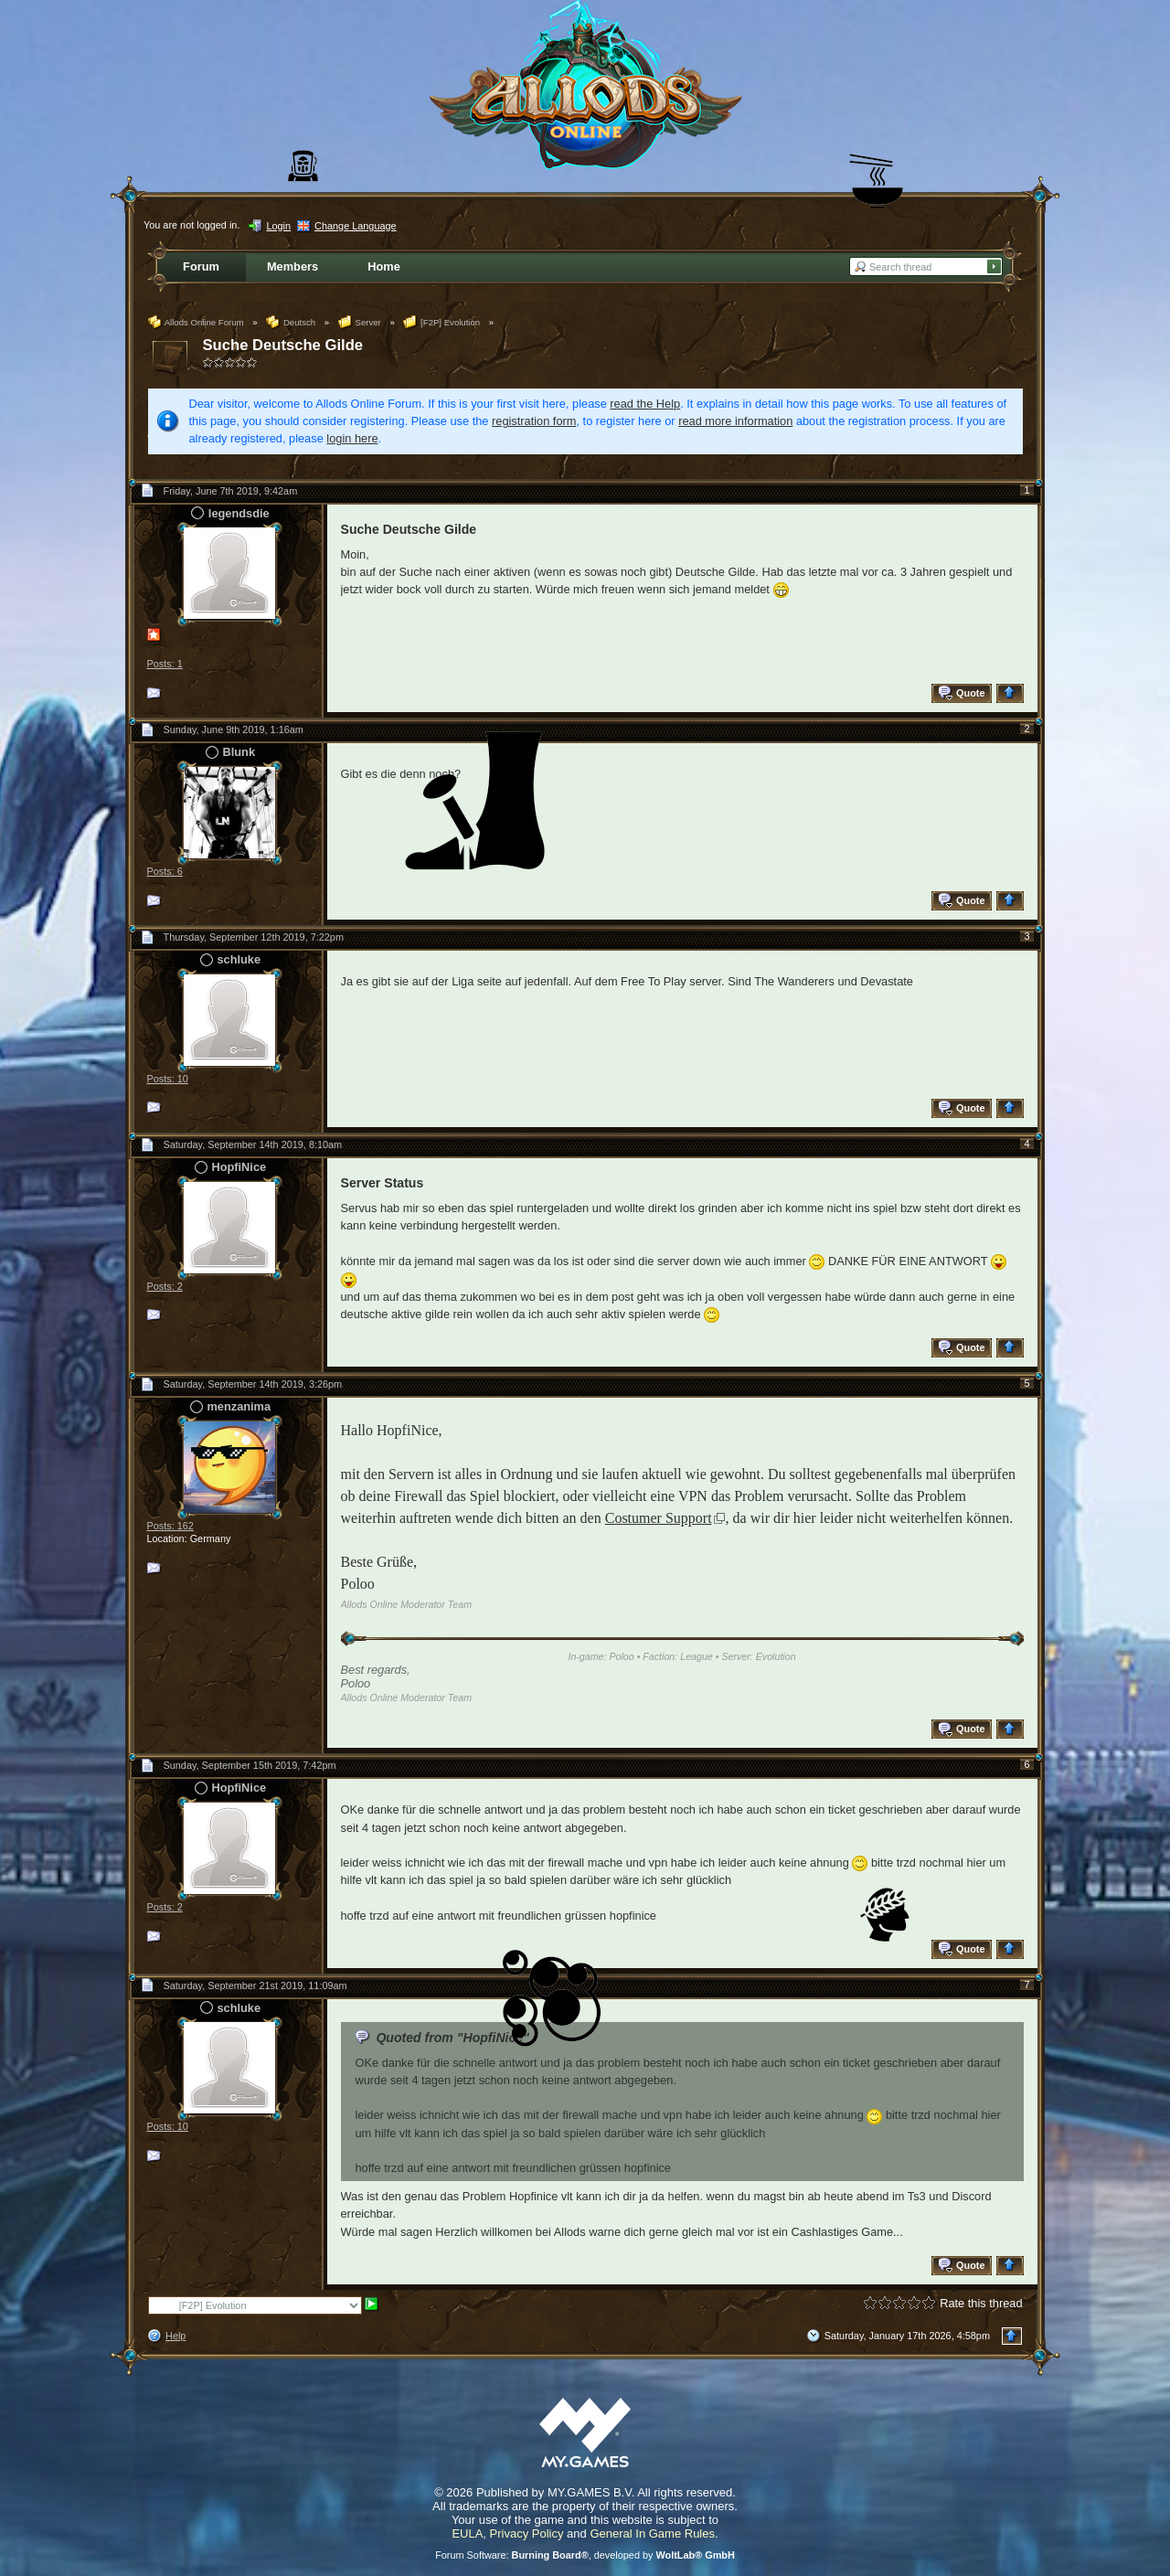 The width and height of the screenshot is (1170, 2576). I want to click on browse asian cuisine or noodle dishes, so click(878, 181).